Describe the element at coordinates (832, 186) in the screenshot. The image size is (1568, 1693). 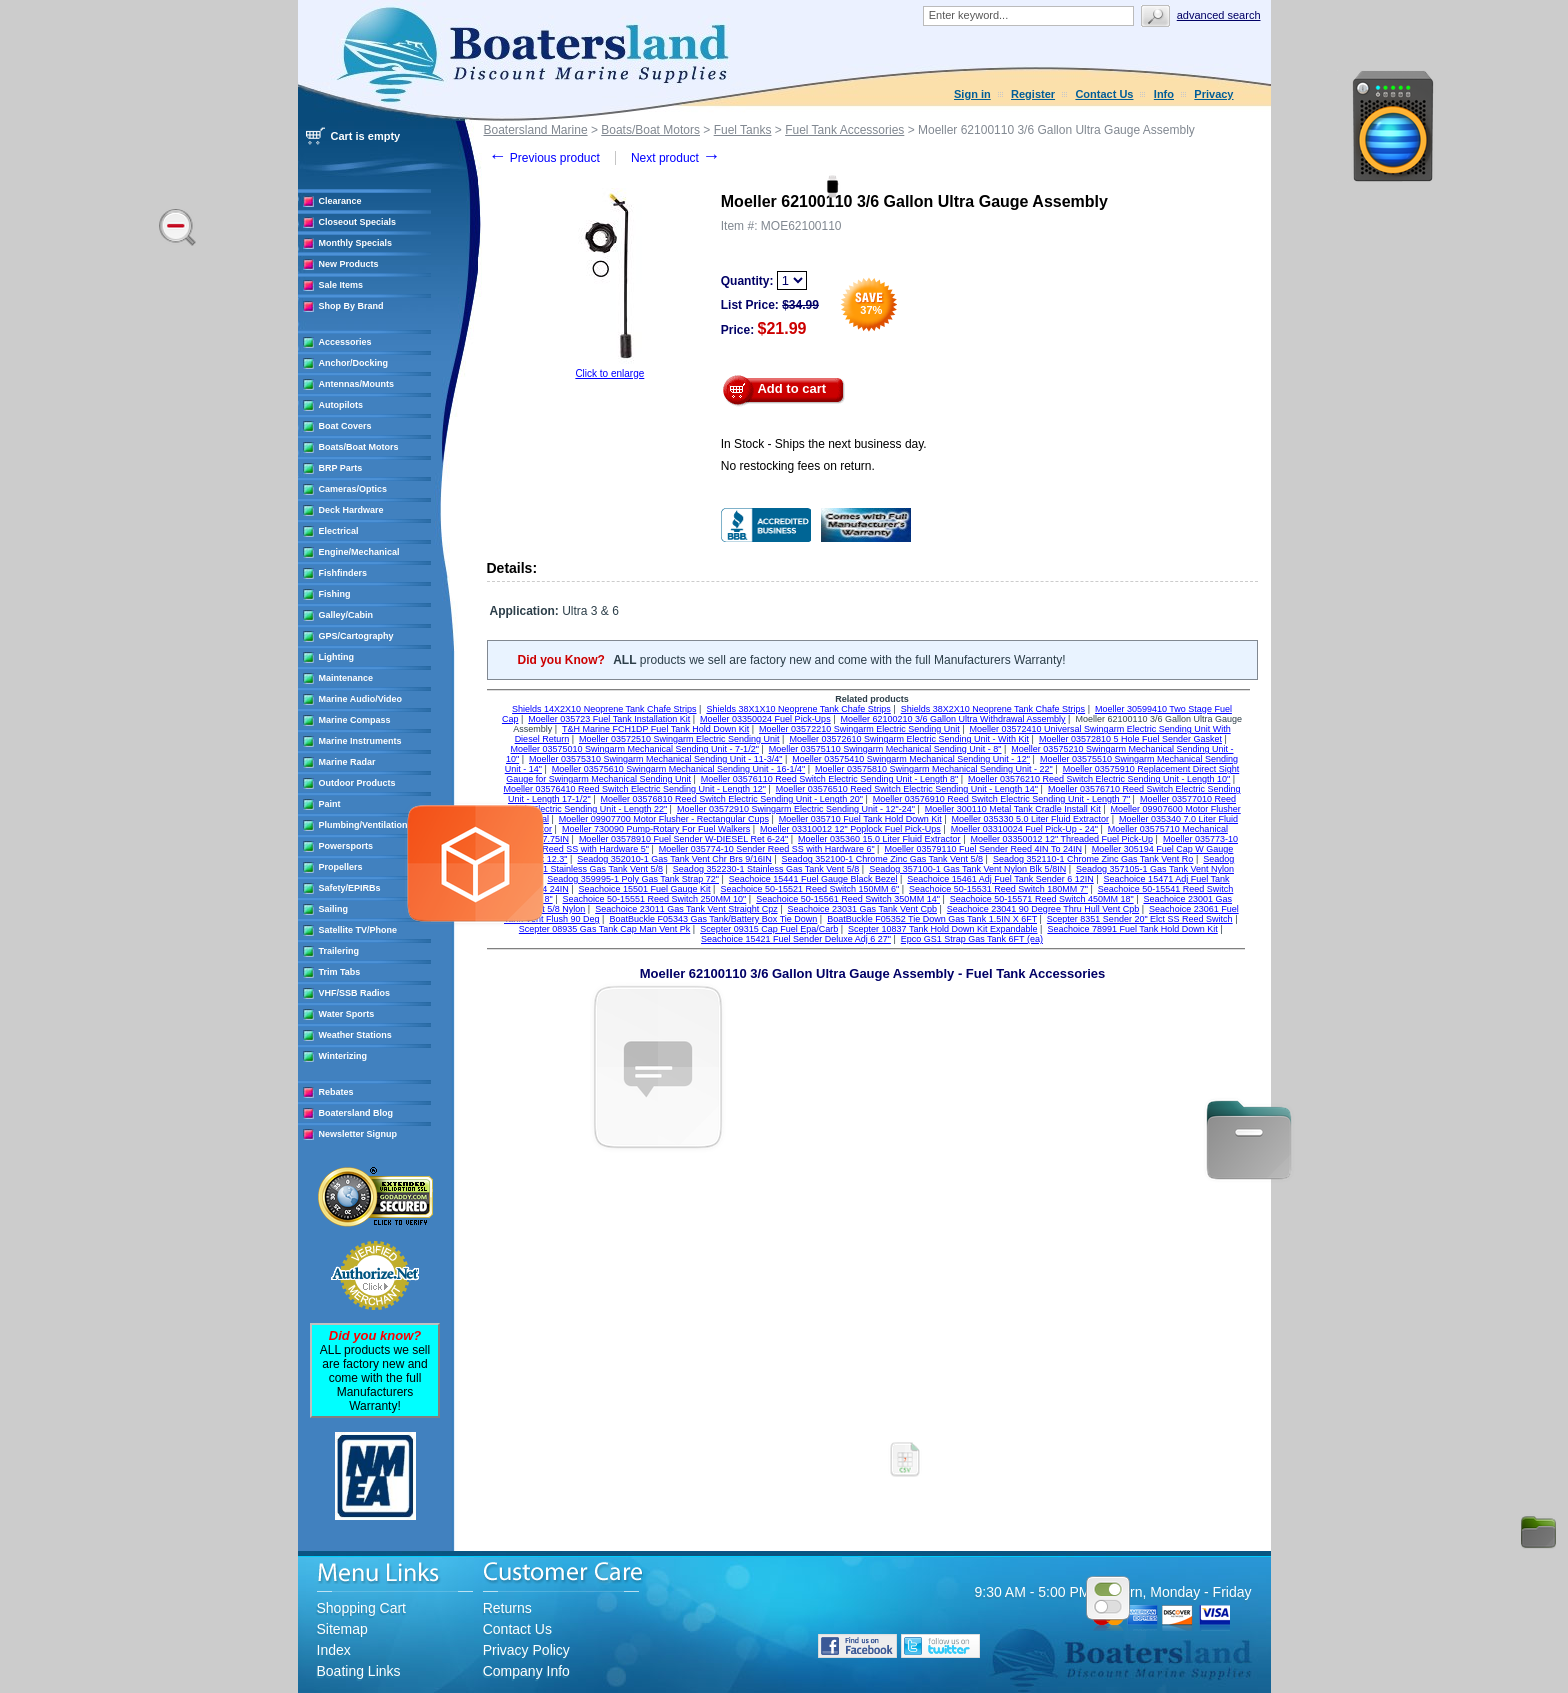
I see `apple watch series 2 device icon` at that location.